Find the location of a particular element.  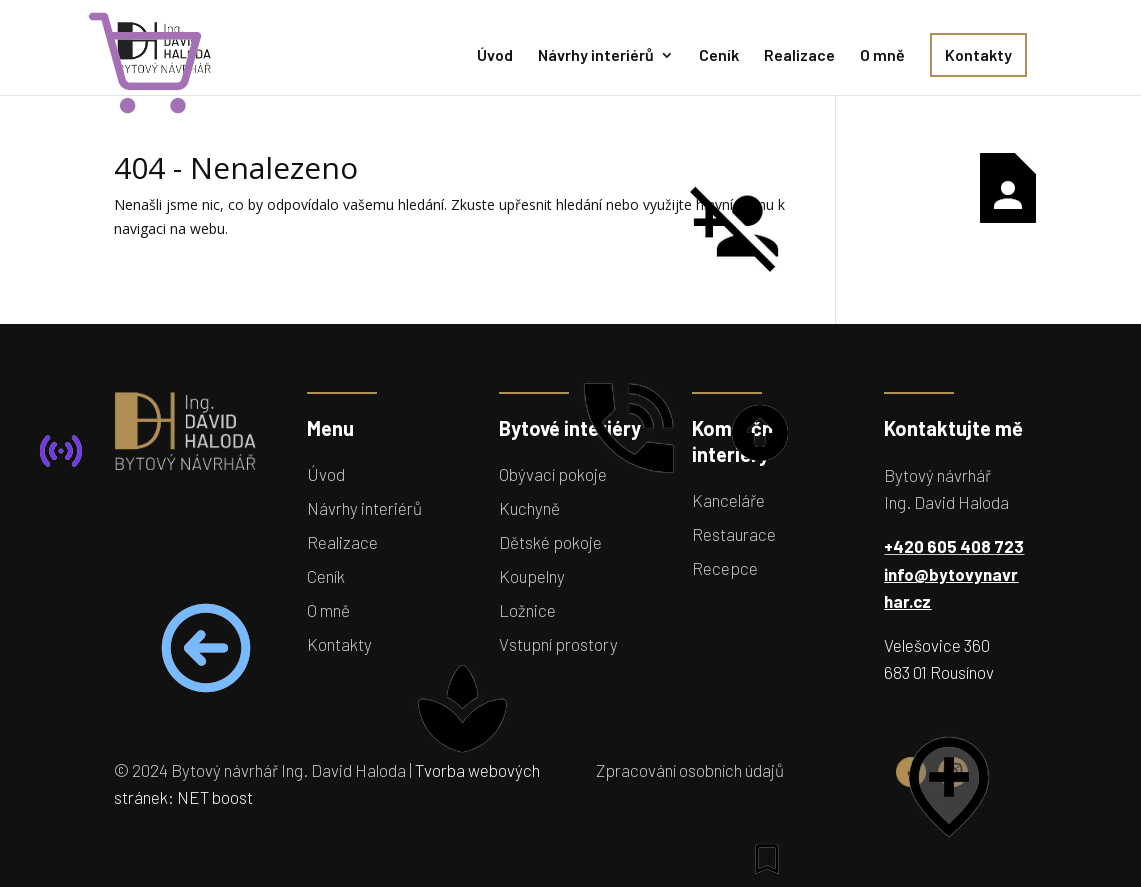

view your shopping cart is located at coordinates (147, 63).